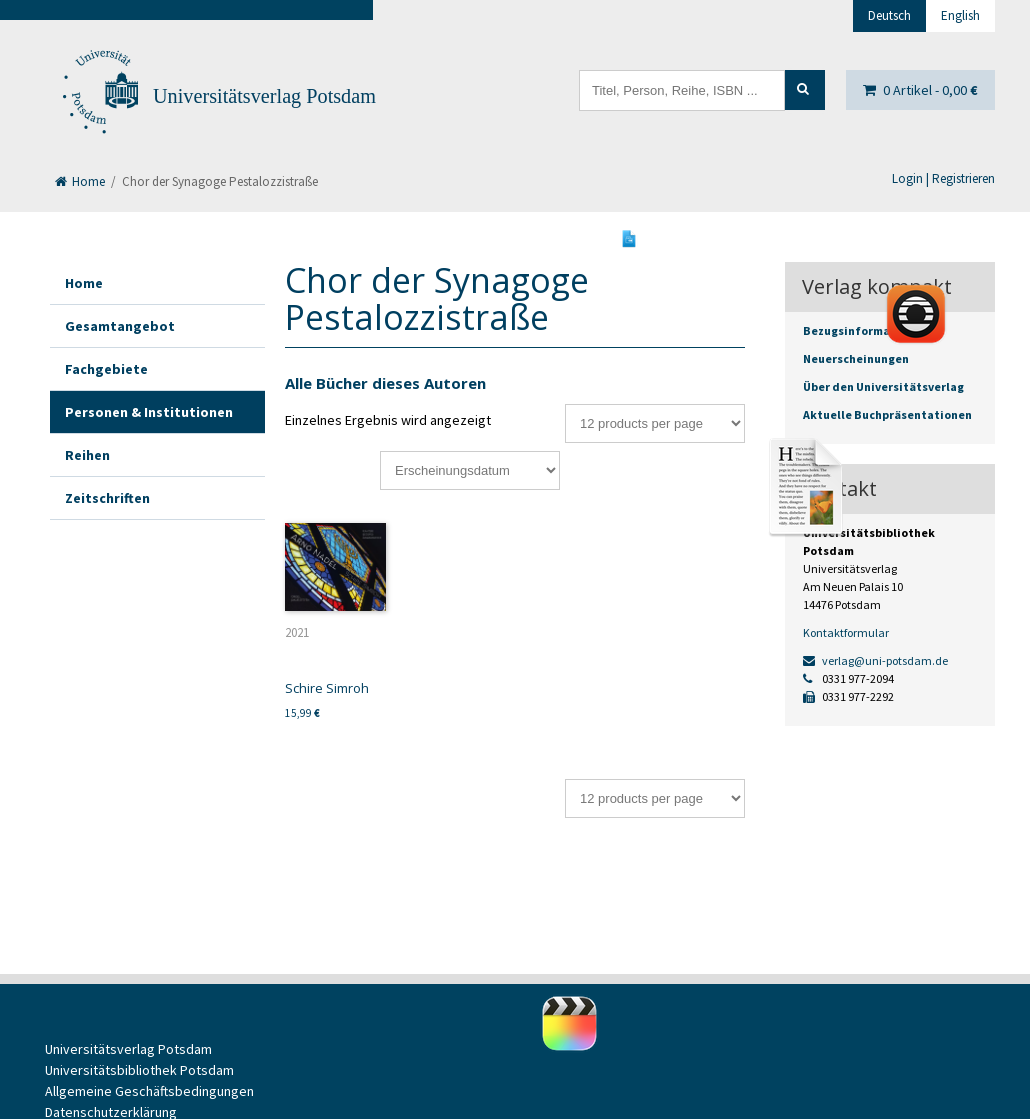 The image size is (1030, 1119). Describe the element at coordinates (569, 1023) in the screenshot. I see `open vidcutter video editing app` at that location.